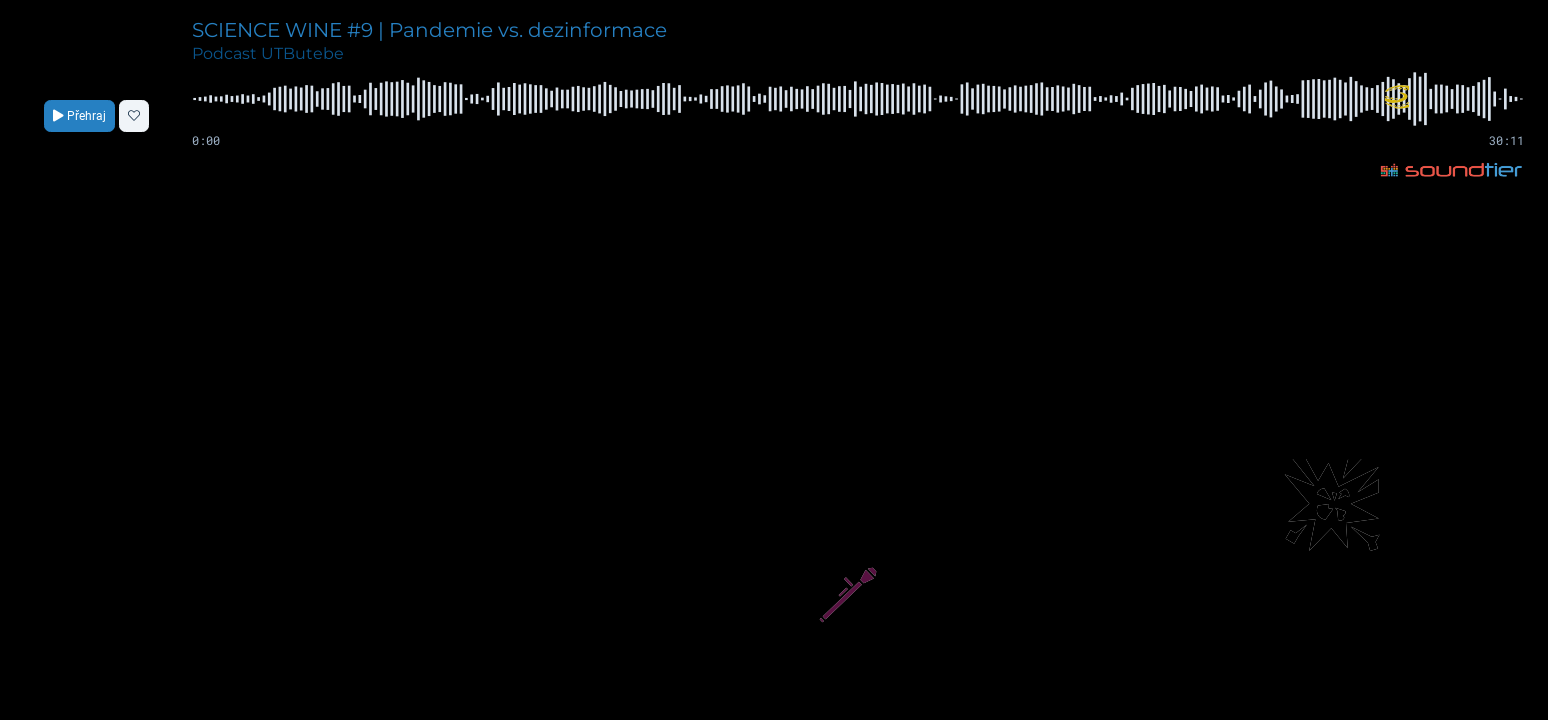  Describe the element at coordinates (1397, 97) in the screenshot. I see `indicates a blocked area or monster hazard in gameplay` at that location.